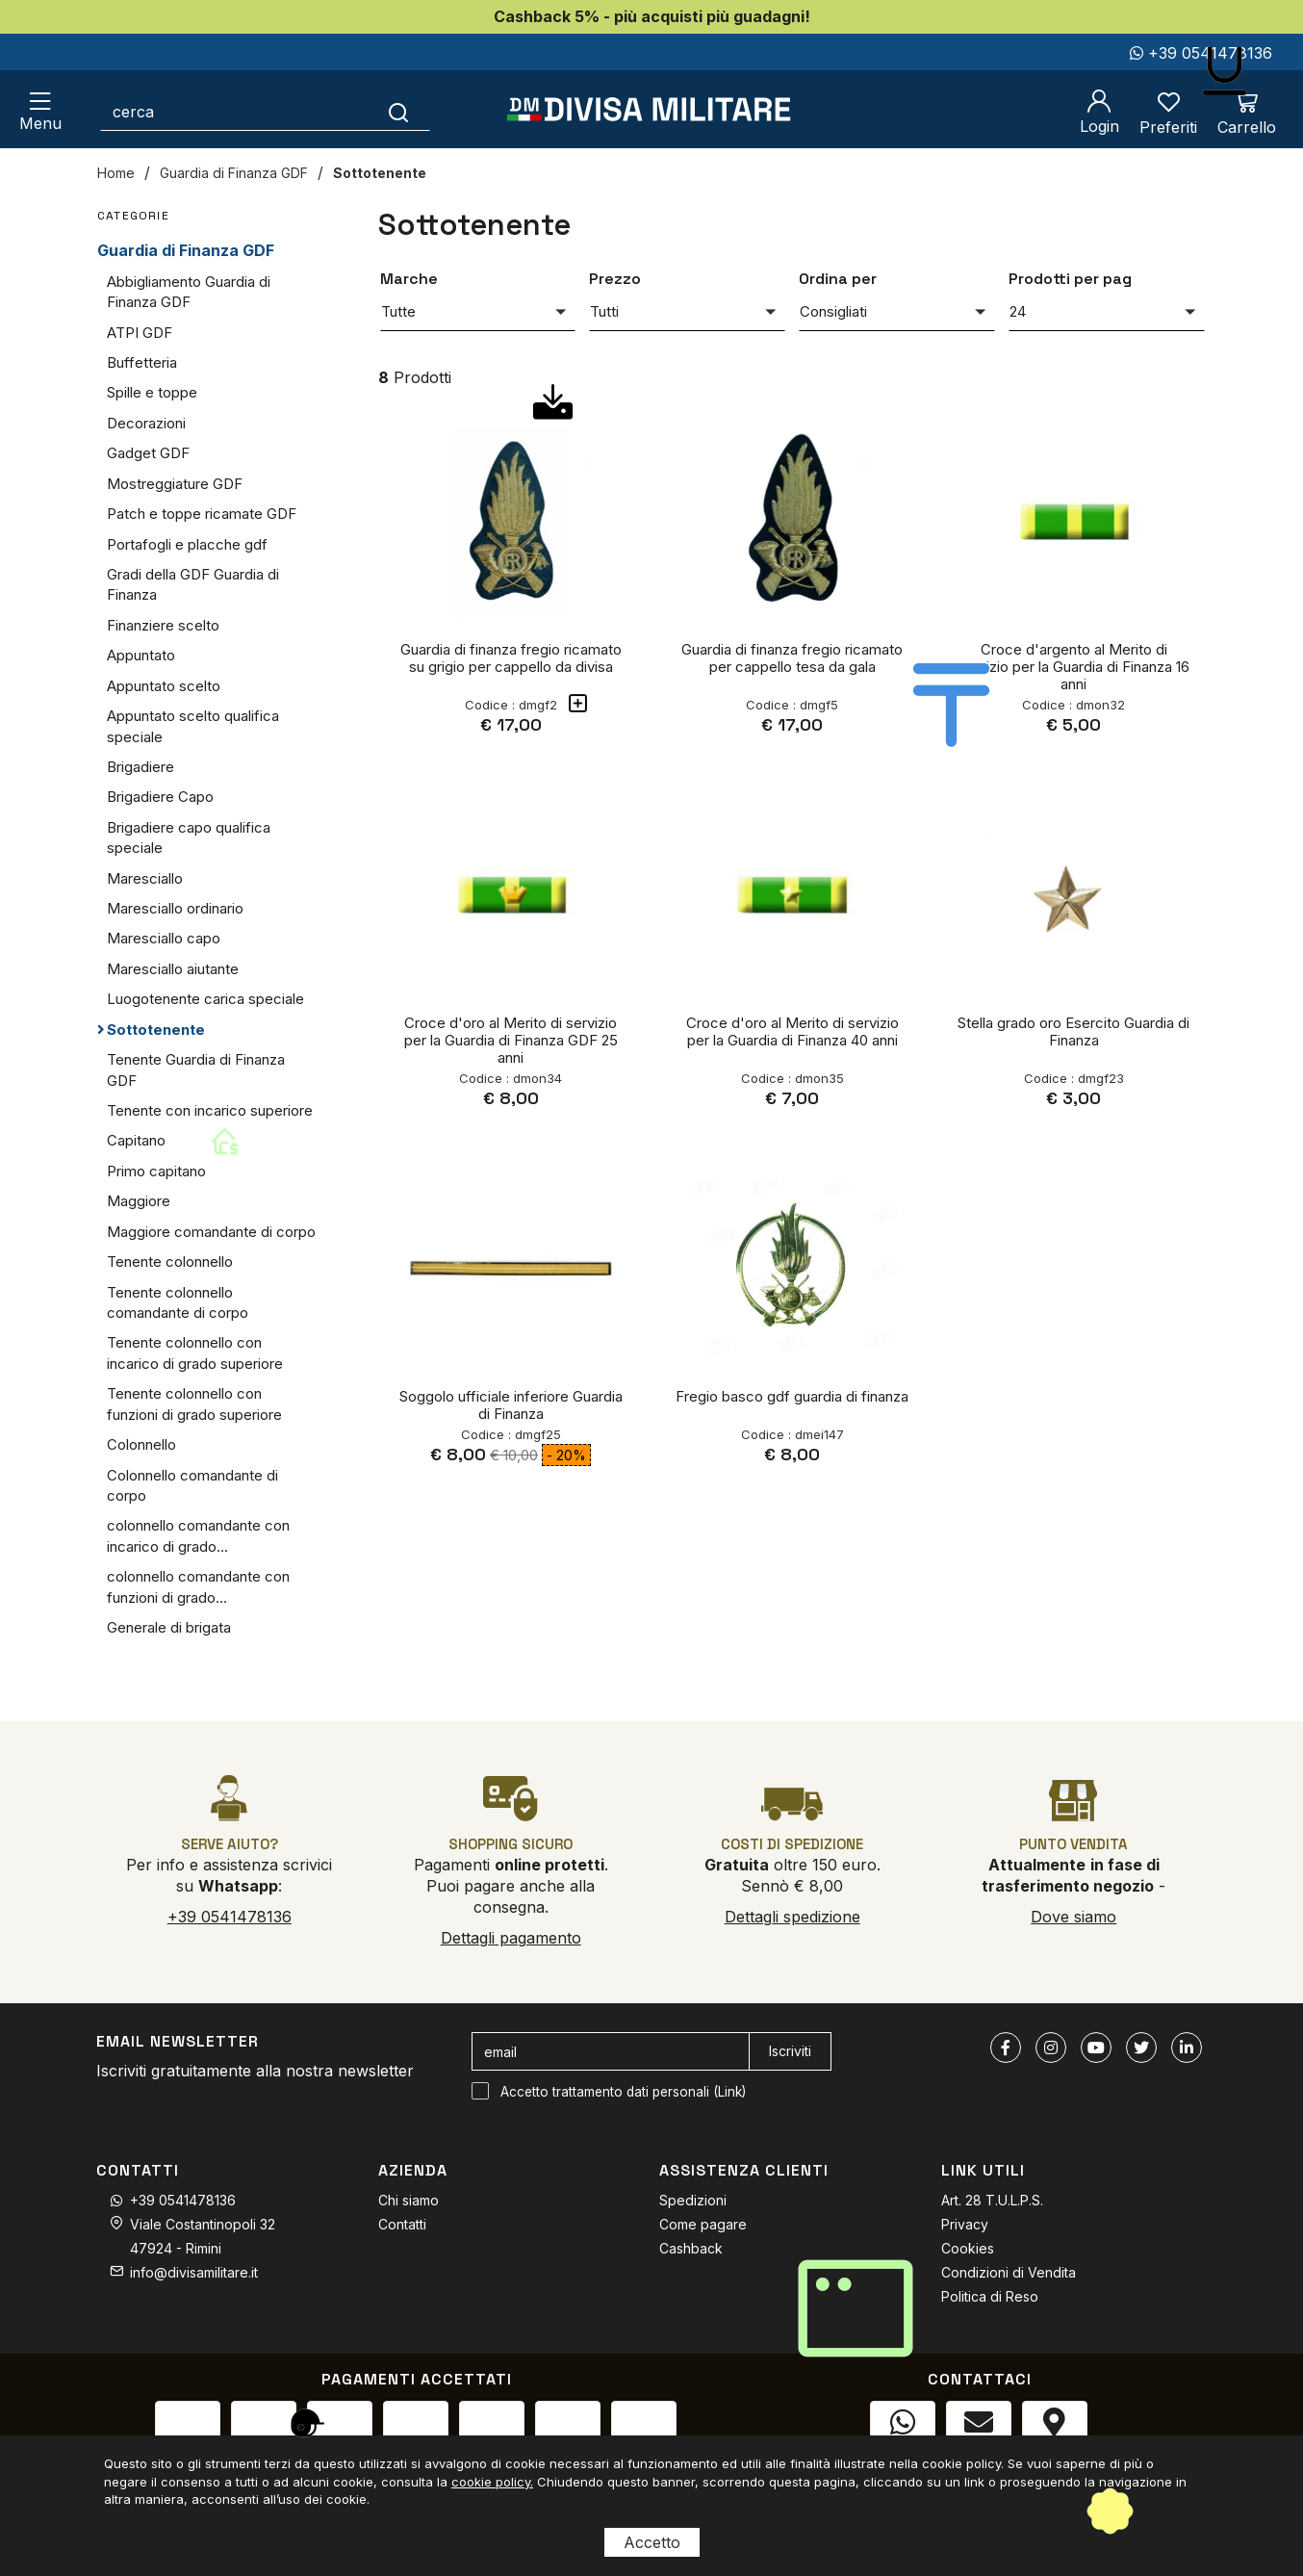 The image size is (1303, 2576). Describe the element at coordinates (306, 2423) in the screenshot. I see `view baseball or sports equipment` at that location.